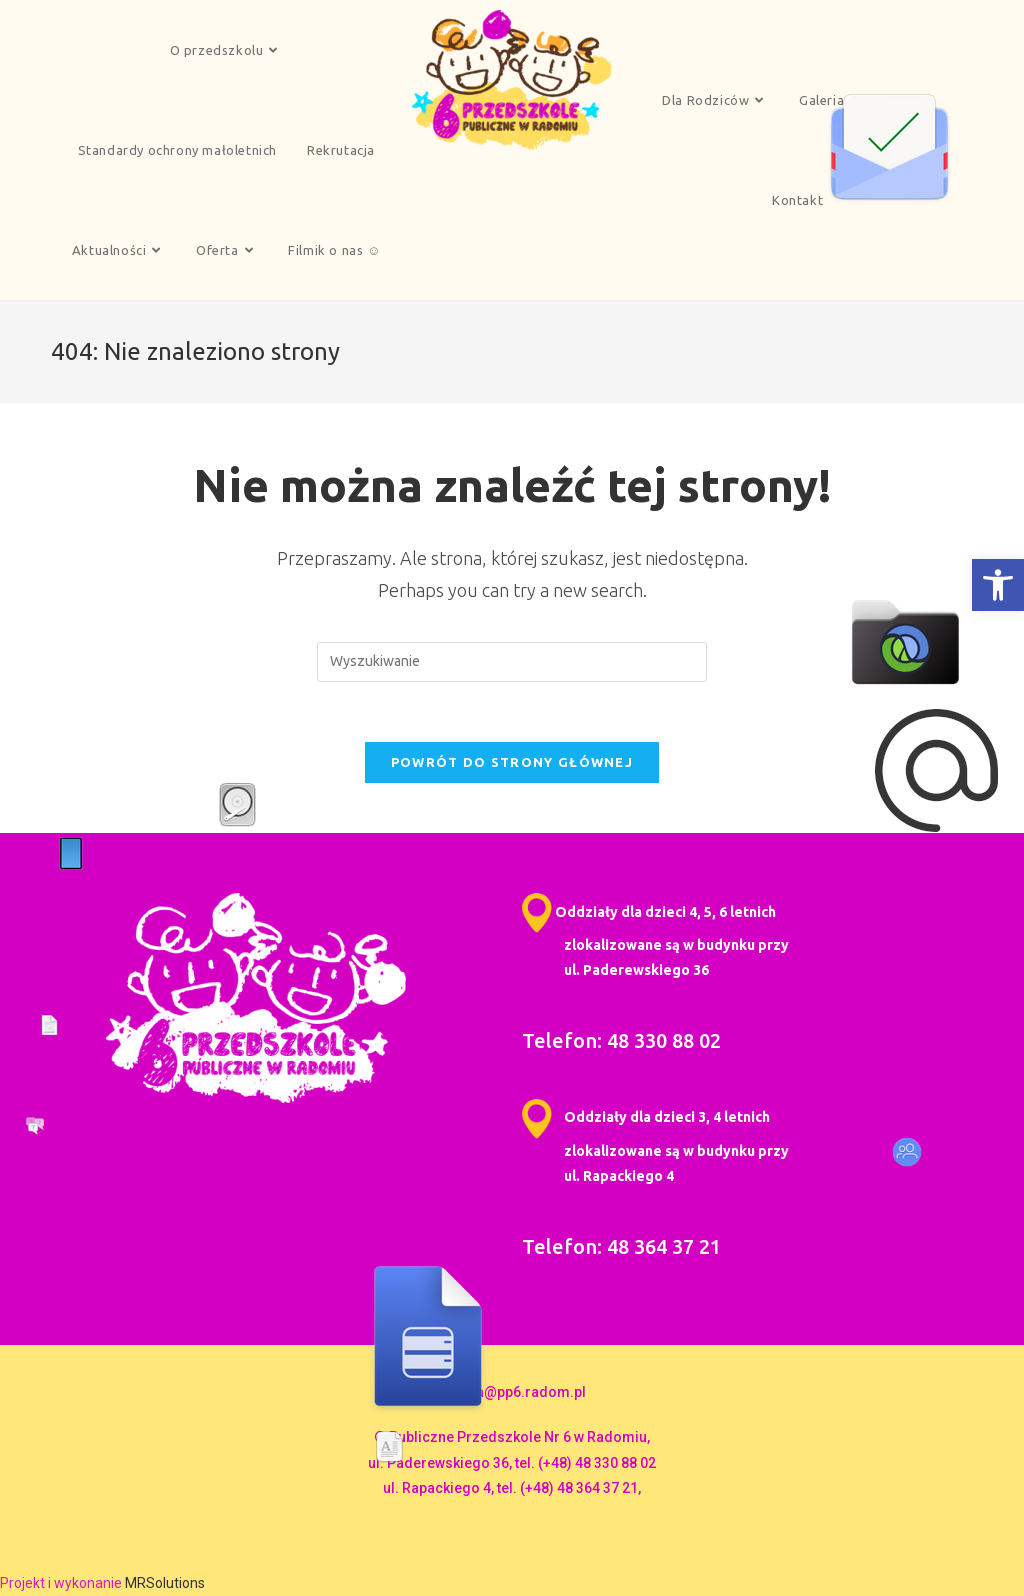  What do you see at coordinates (936, 770) in the screenshot?
I see `manage linked online accounts` at bounding box center [936, 770].